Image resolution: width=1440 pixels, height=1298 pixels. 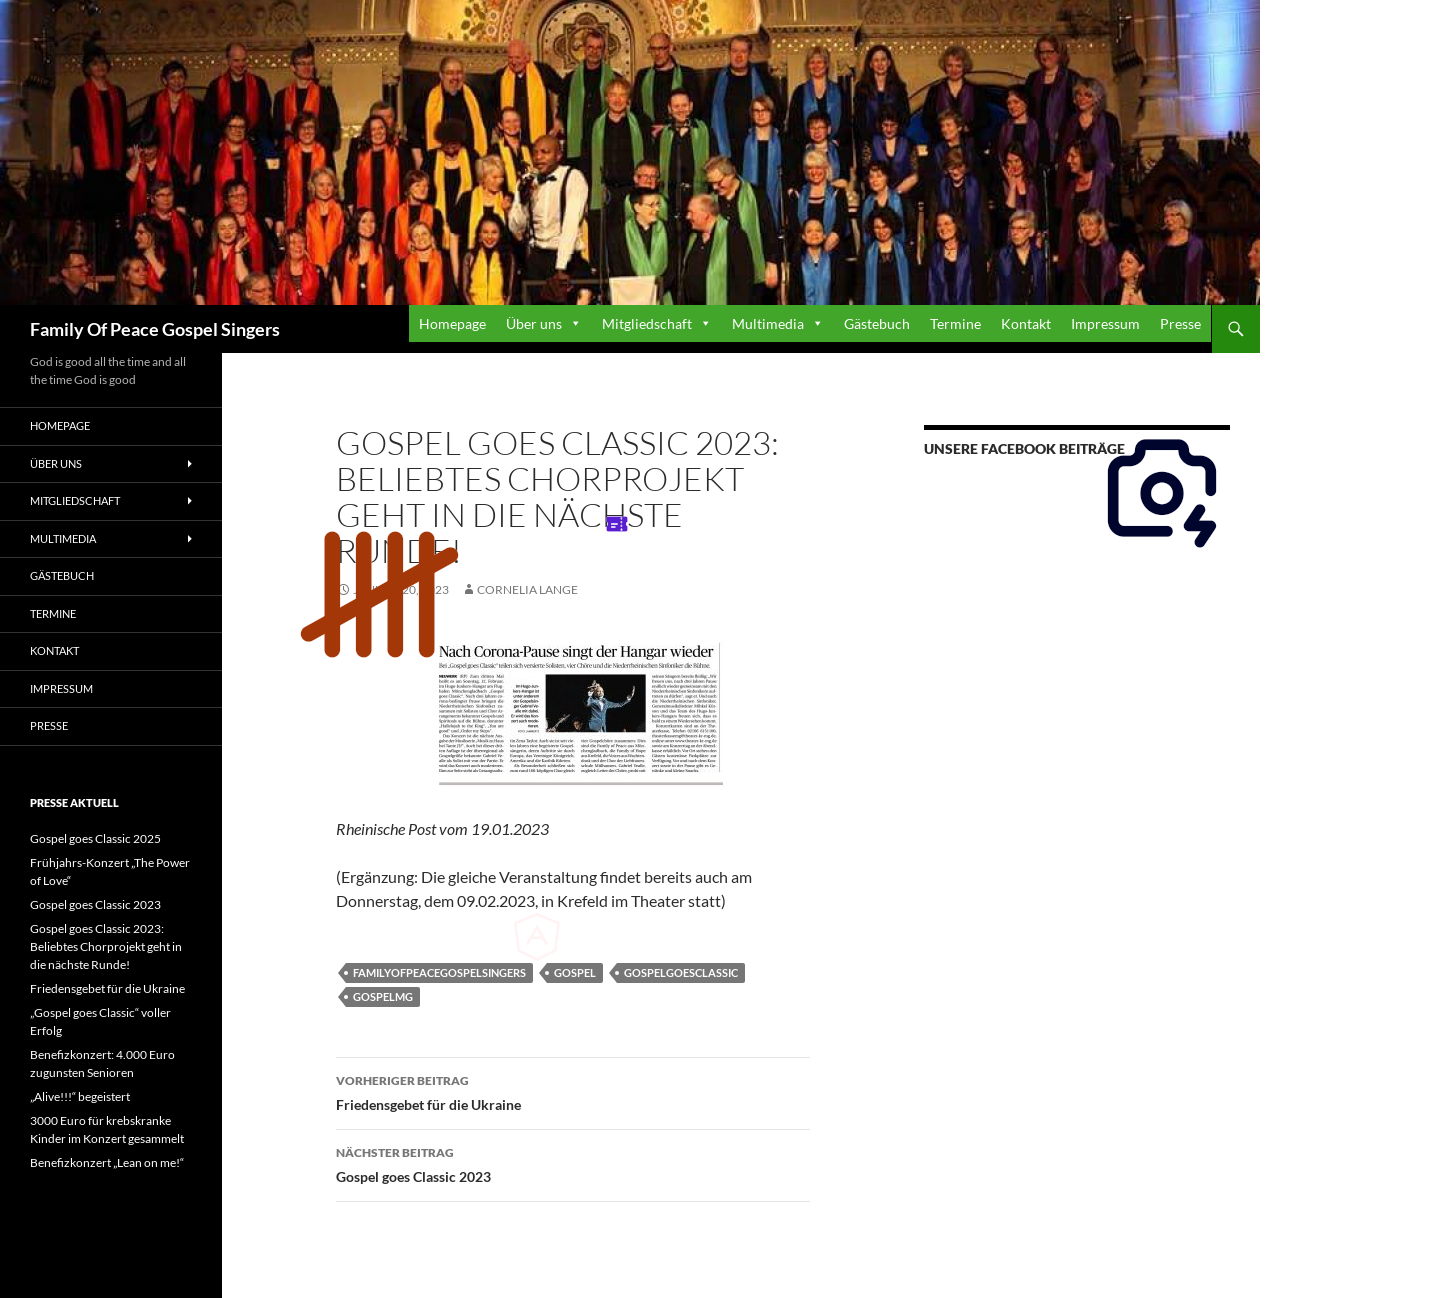 What do you see at coordinates (617, 524) in the screenshot?
I see `view your tickets or passes` at bounding box center [617, 524].